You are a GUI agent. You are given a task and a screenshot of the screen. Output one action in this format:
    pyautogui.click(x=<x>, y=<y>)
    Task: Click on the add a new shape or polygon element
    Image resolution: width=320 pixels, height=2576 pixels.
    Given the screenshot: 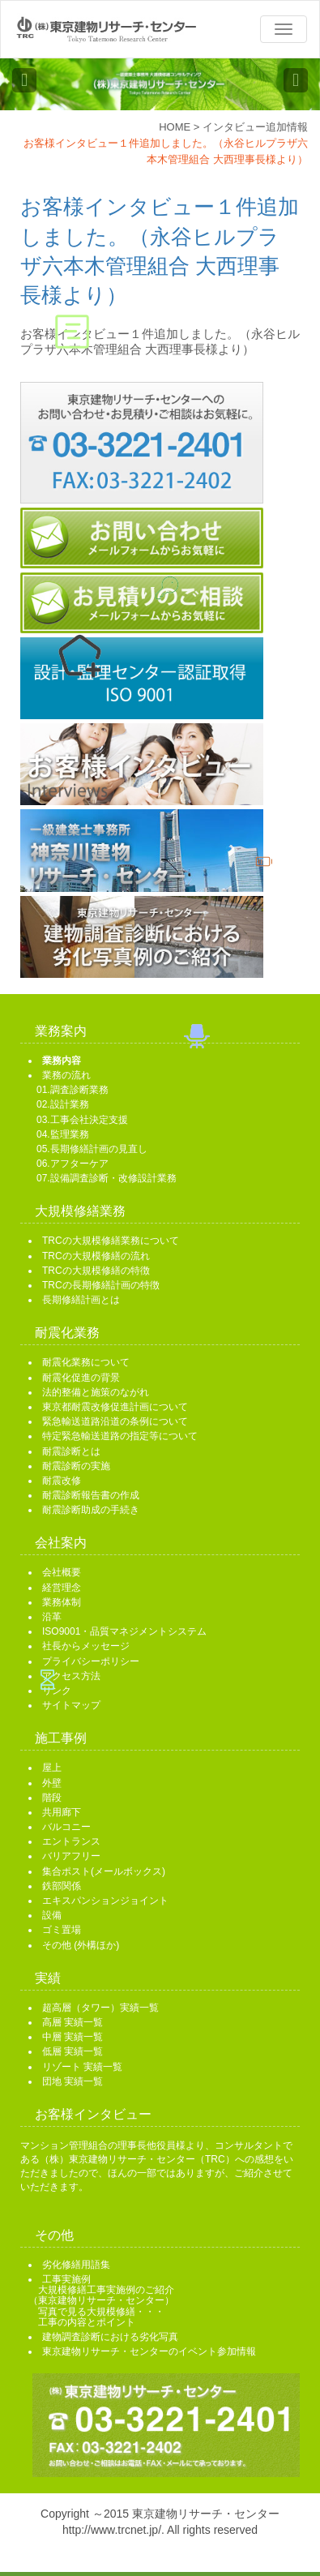 What is the action you would take?
    pyautogui.click(x=79, y=656)
    